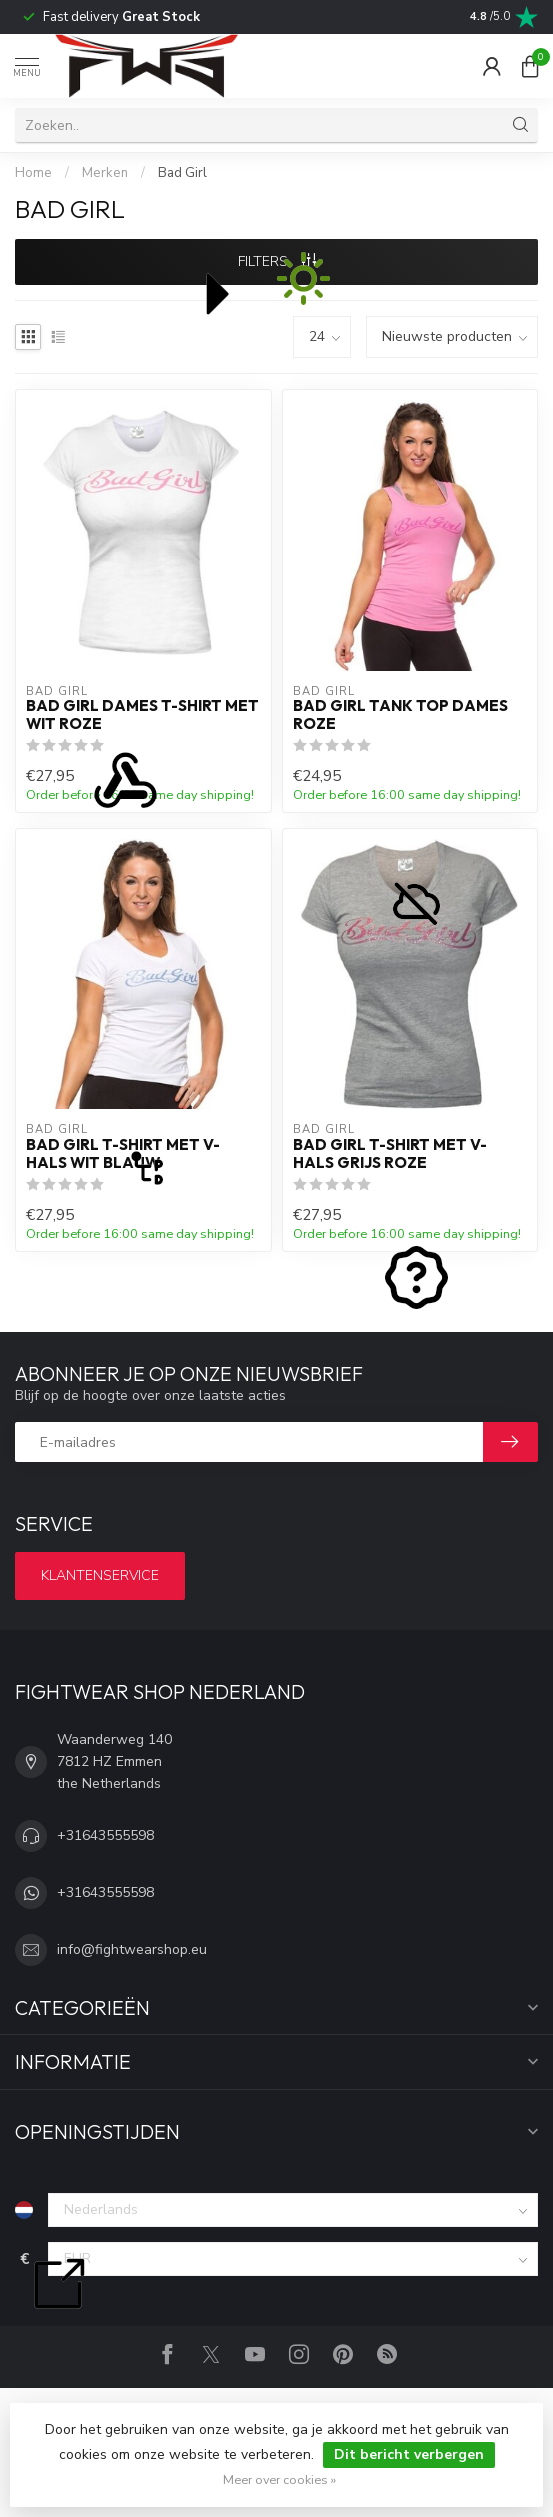 The height and width of the screenshot is (2517, 553). Describe the element at coordinates (416, 901) in the screenshot. I see `indicates cloud sync is unavailable` at that location.